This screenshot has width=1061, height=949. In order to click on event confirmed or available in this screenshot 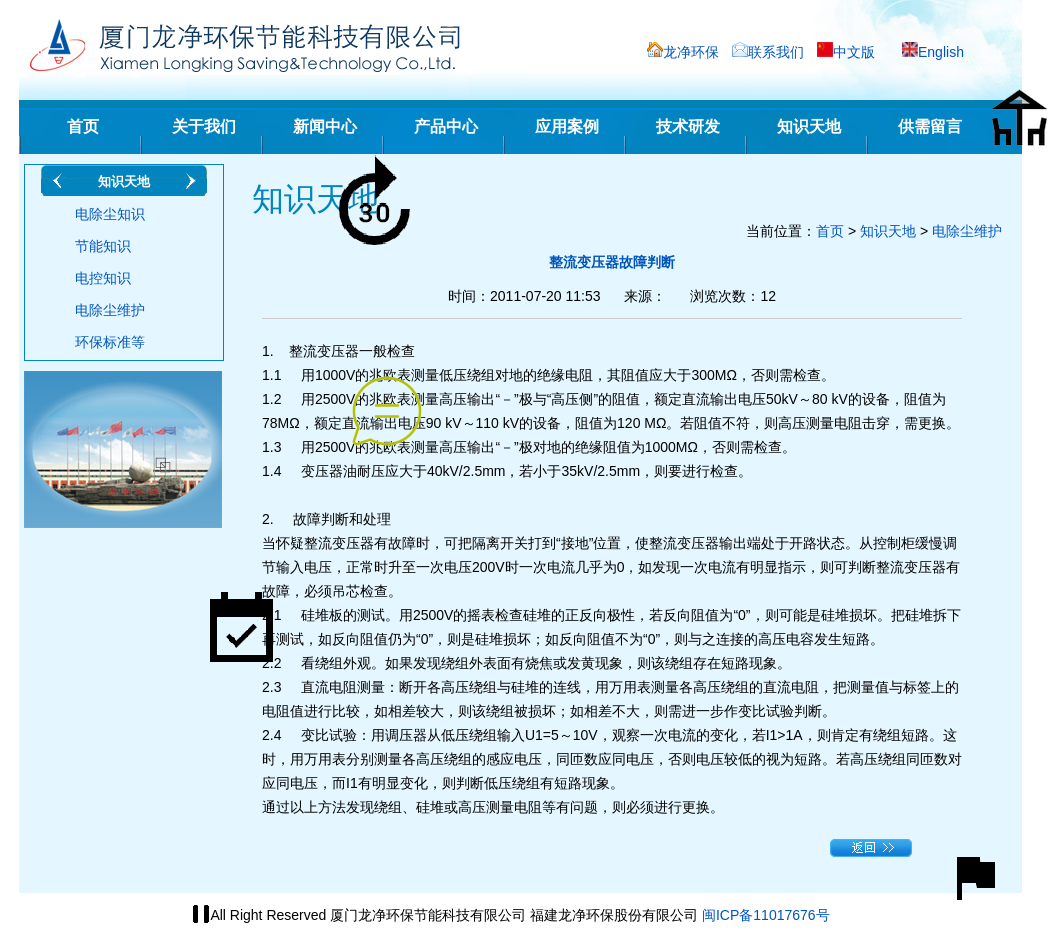, I will do `click(241, 630)`.